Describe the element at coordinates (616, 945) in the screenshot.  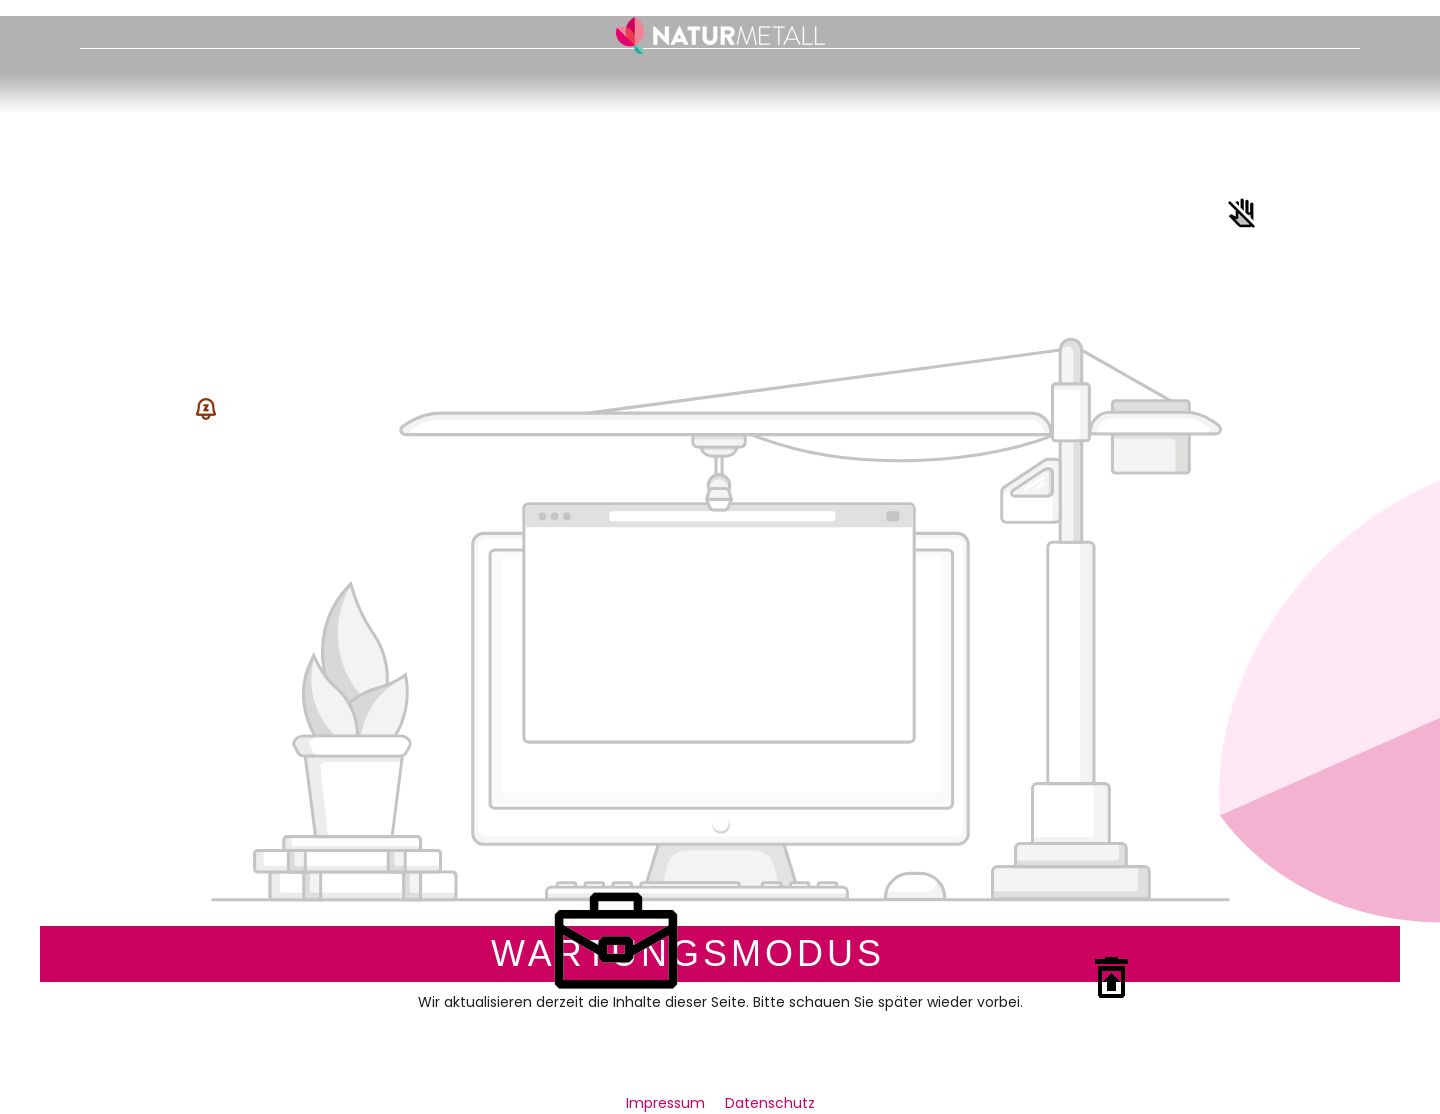
I see `access work or business-related files` at that location.